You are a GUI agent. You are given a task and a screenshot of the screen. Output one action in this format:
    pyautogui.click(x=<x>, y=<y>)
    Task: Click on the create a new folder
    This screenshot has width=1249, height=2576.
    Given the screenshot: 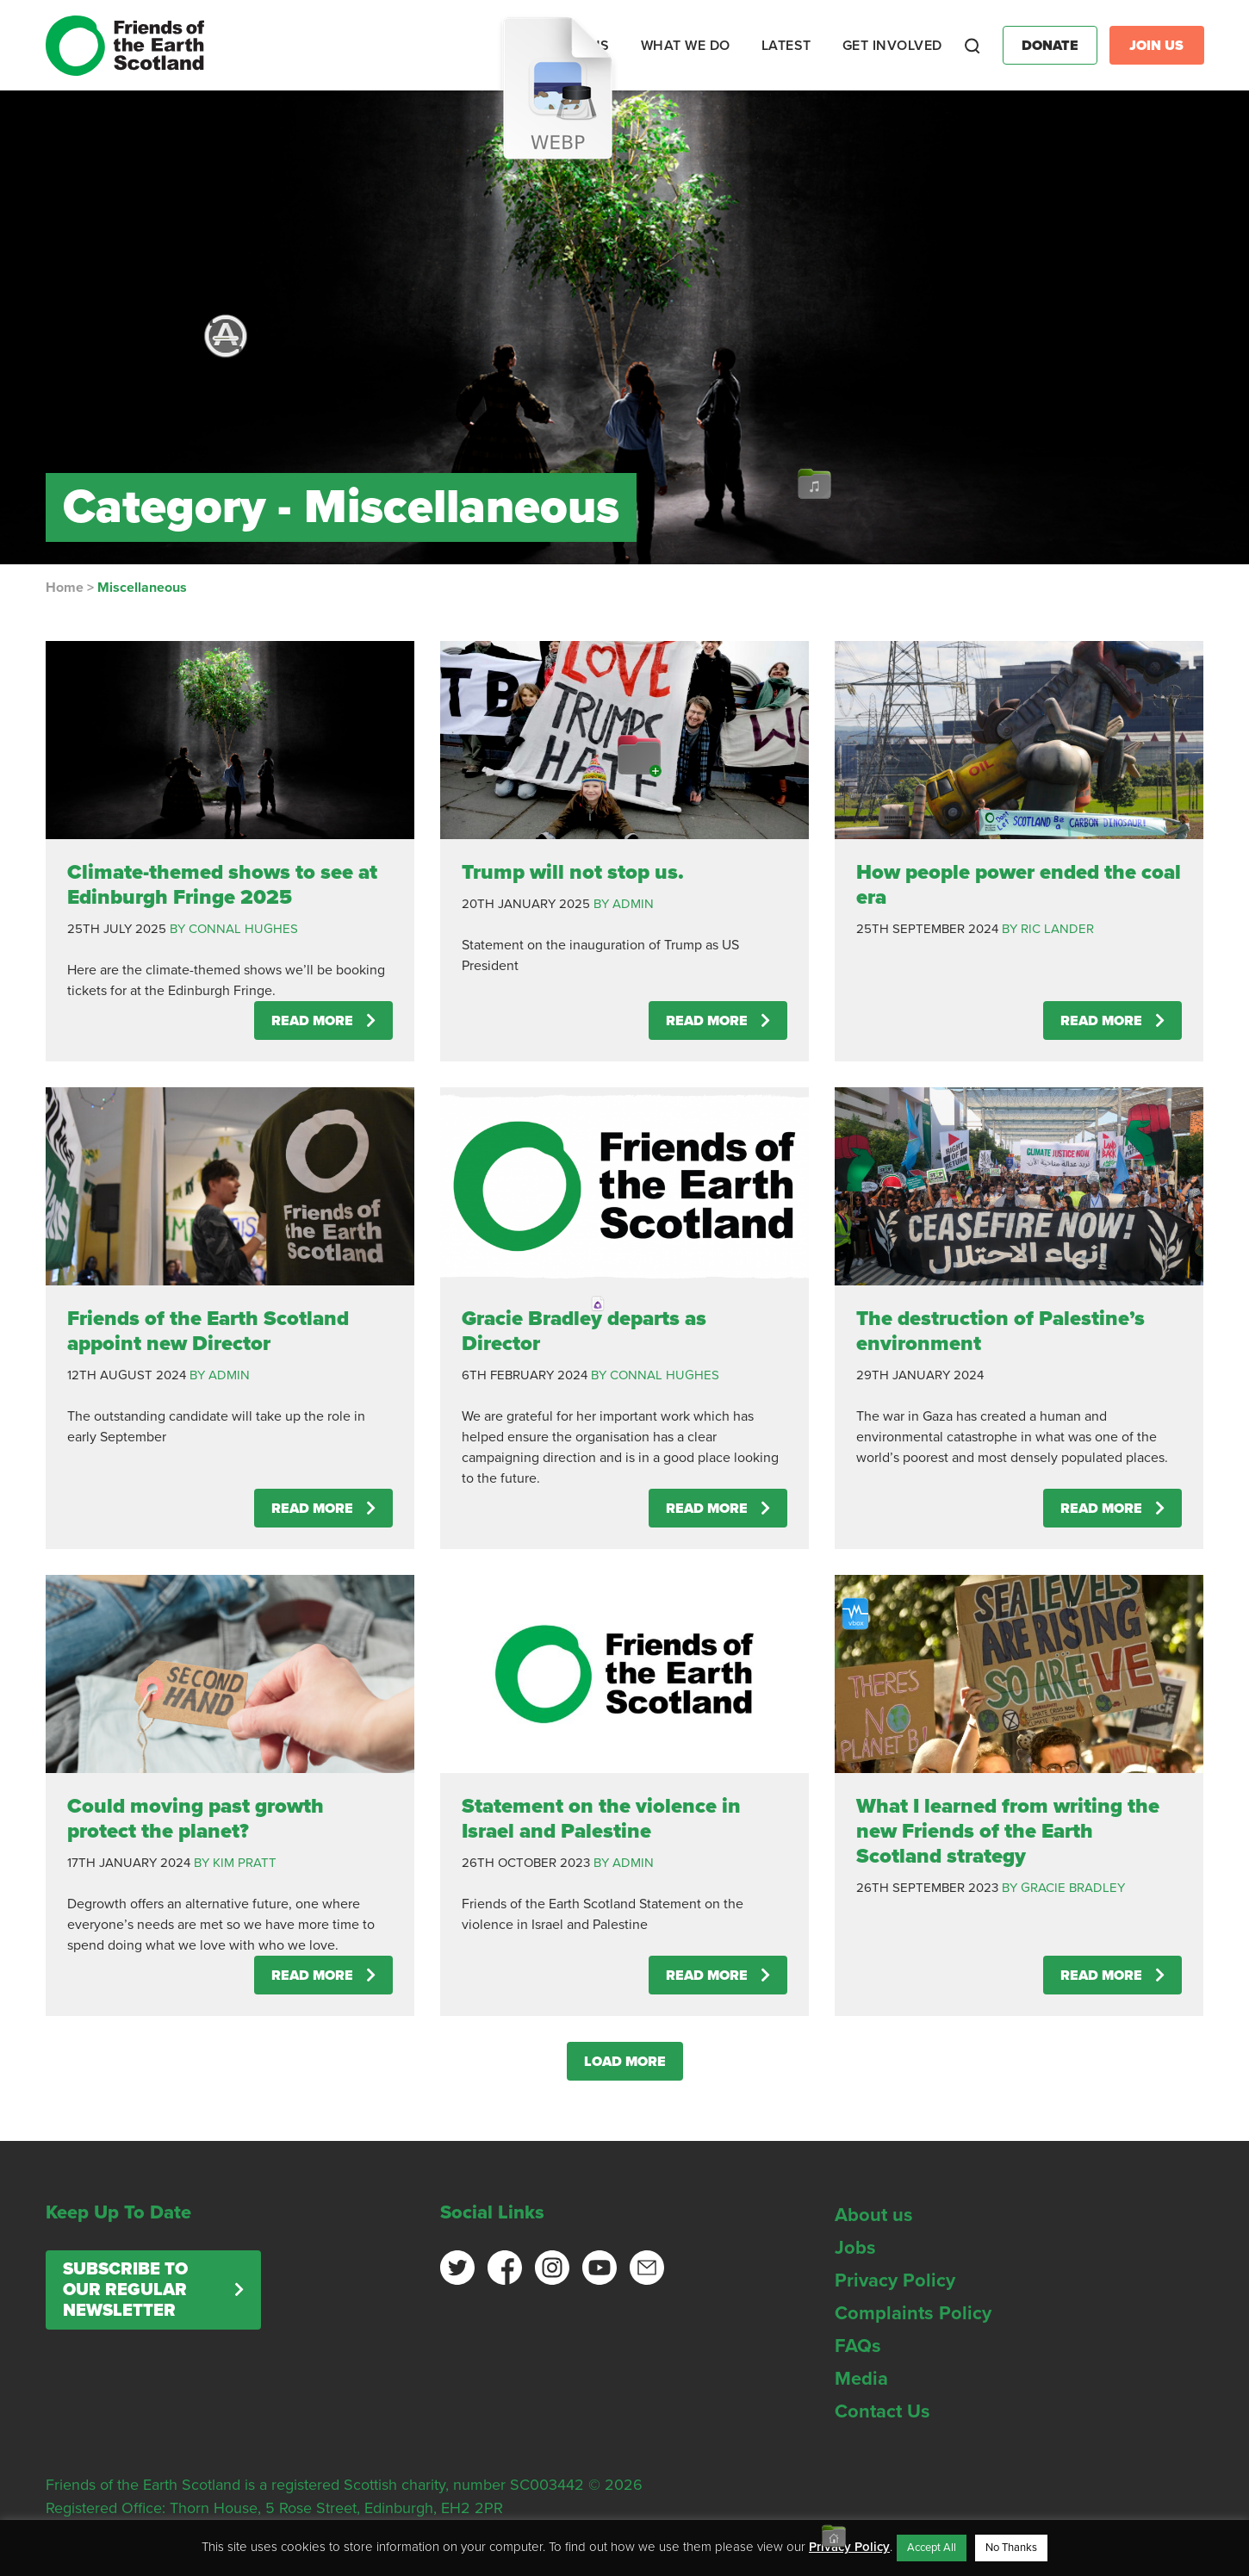 What is the action you would take?
    pyautogui.click(x=639, y=755)
    